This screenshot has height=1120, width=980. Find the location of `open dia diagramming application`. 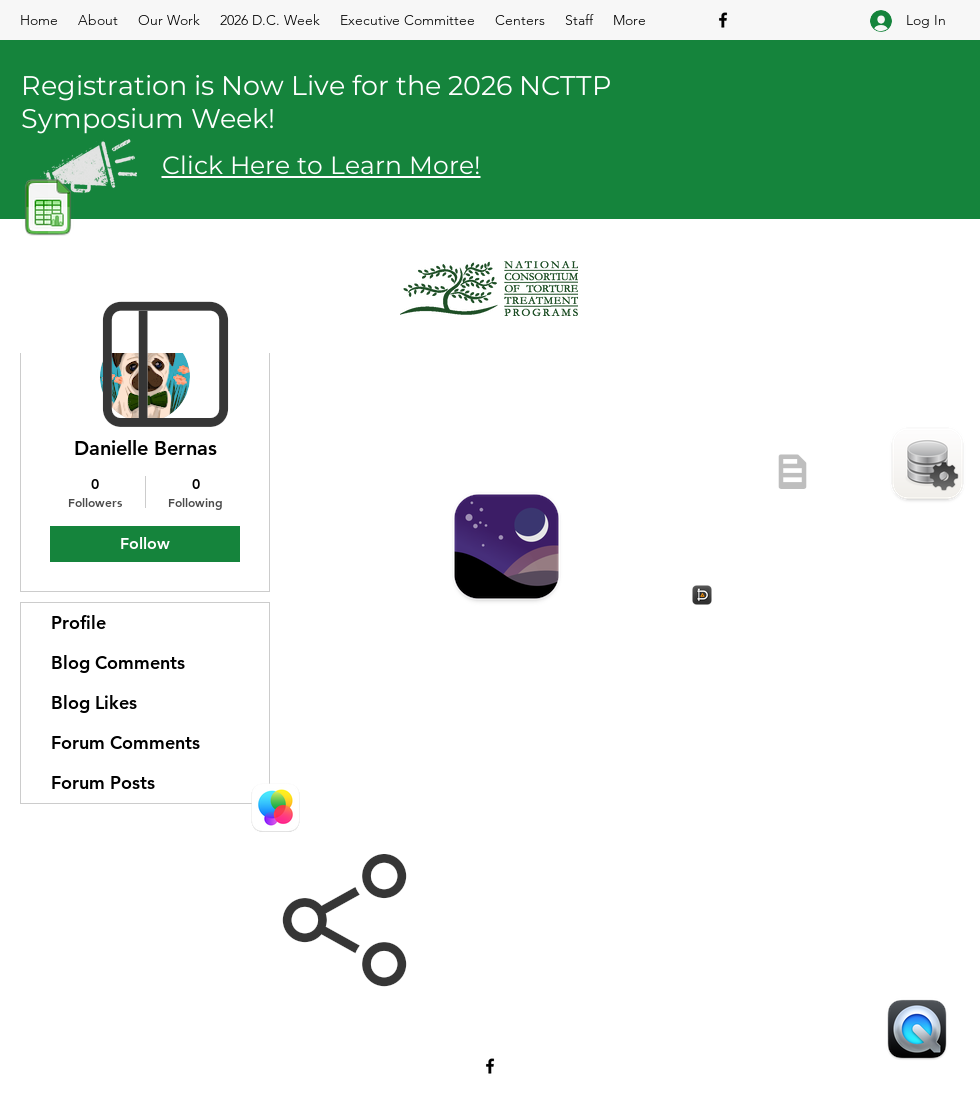

open dia diagramming application is located at coordinates (702, 595).